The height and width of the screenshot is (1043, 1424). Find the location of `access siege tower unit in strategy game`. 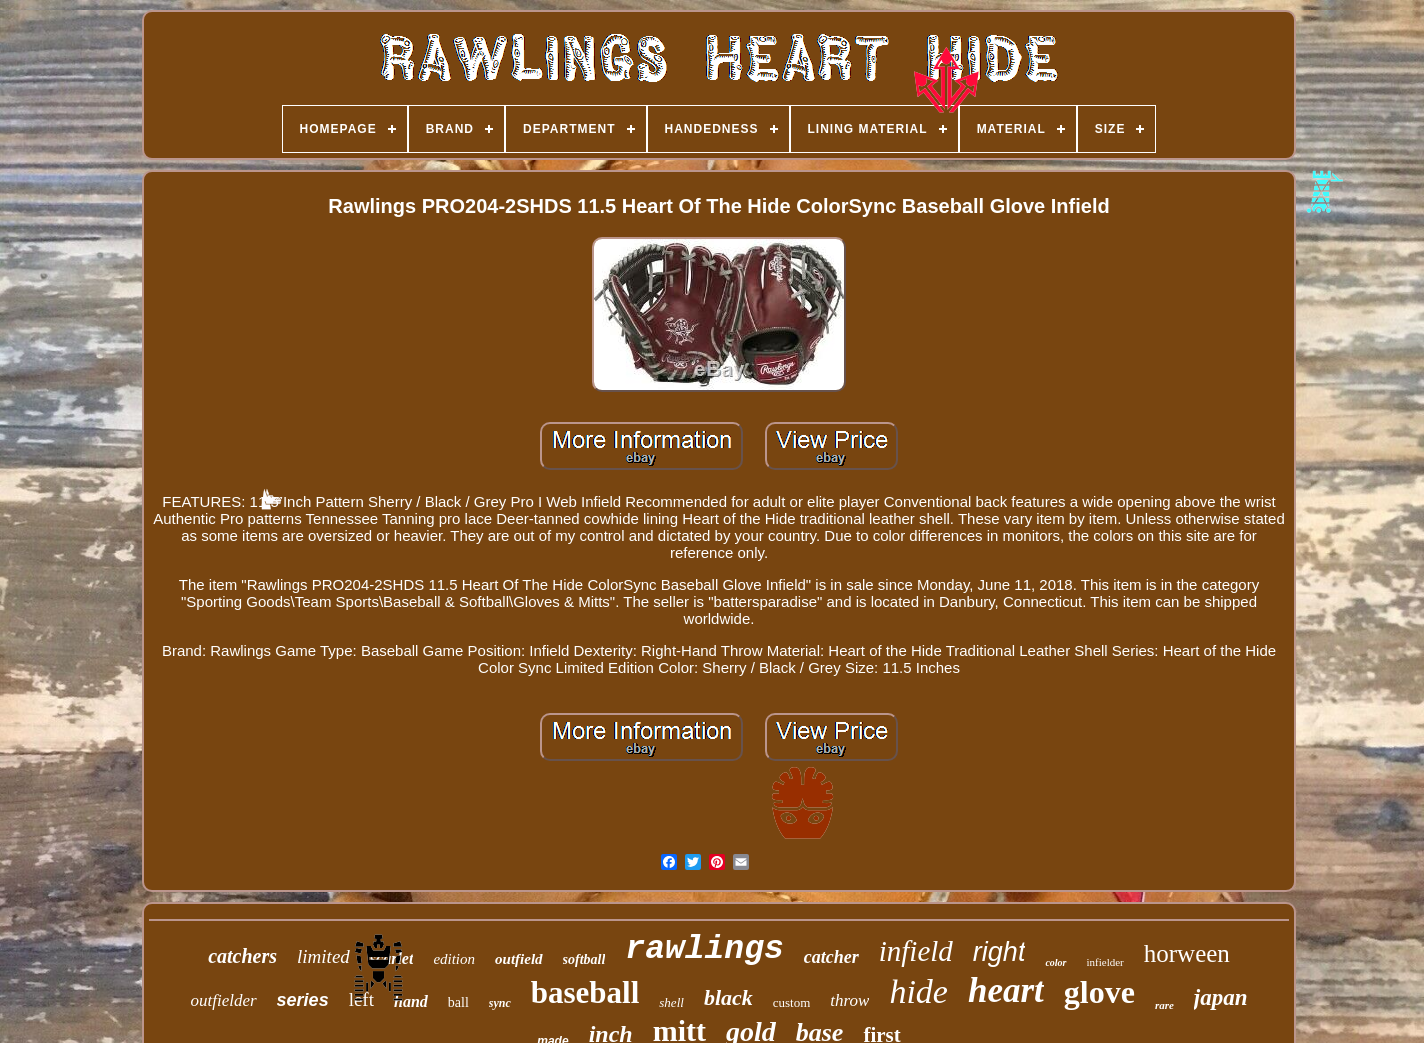

access siege tower unit in strategy game is located at coordinates (1324, 191).